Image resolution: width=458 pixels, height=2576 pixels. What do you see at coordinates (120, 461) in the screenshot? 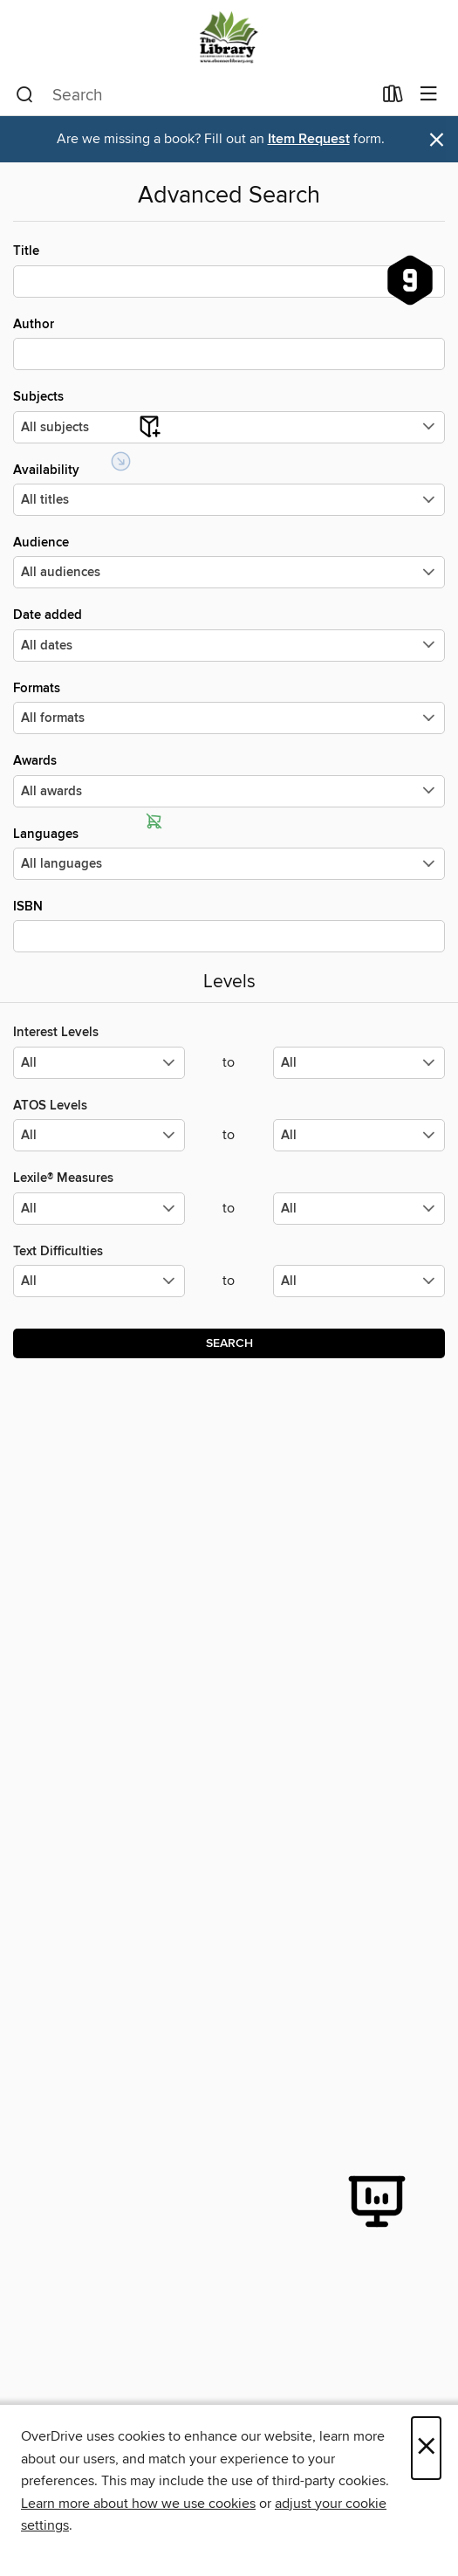
I see `navigate to the next item or section` at bounding box center [120, 461].